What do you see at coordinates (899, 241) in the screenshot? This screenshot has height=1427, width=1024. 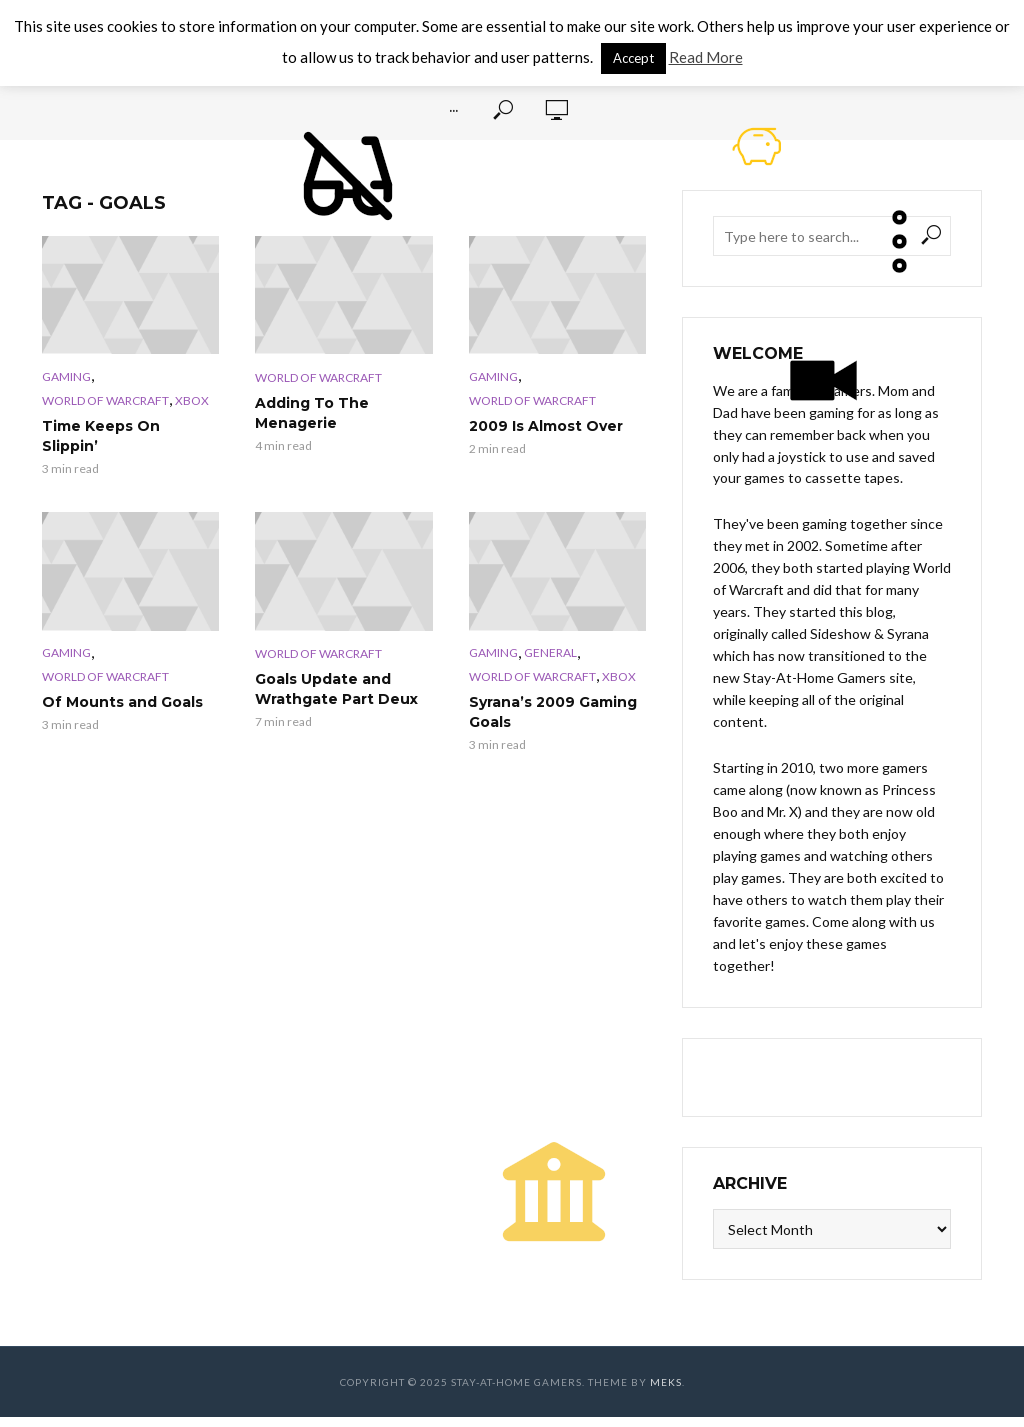 I see `open more options menu` at bounding box center [899, 241].